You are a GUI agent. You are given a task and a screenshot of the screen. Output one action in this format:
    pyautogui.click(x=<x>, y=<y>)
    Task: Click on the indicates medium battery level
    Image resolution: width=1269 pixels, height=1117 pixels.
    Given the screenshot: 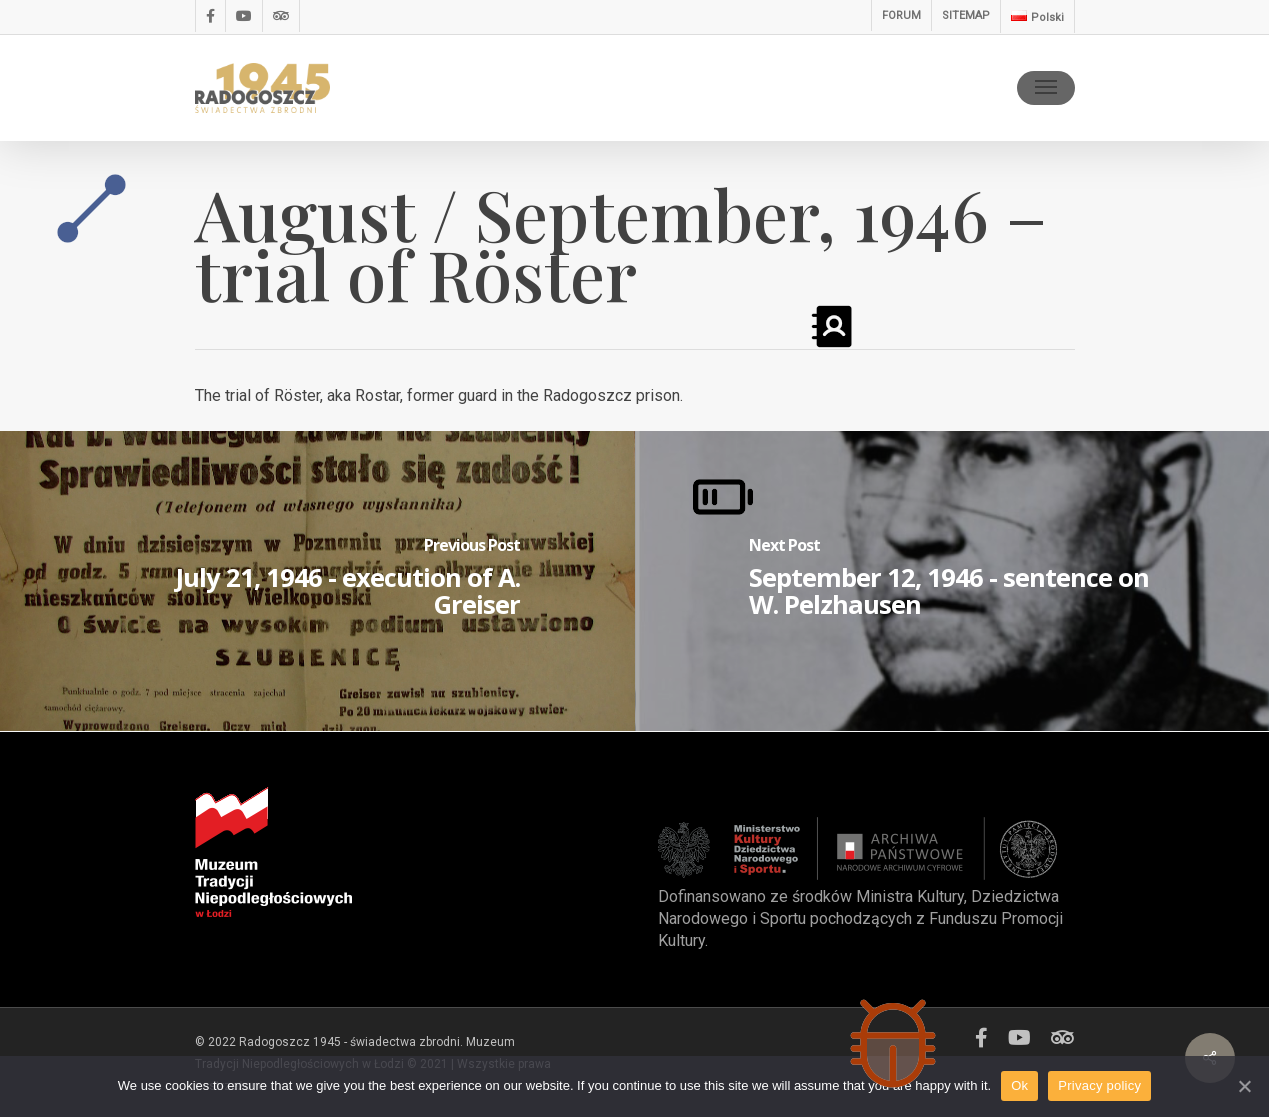 What is the action you would take?
    pyautogui.click(x=723, y=497)
    